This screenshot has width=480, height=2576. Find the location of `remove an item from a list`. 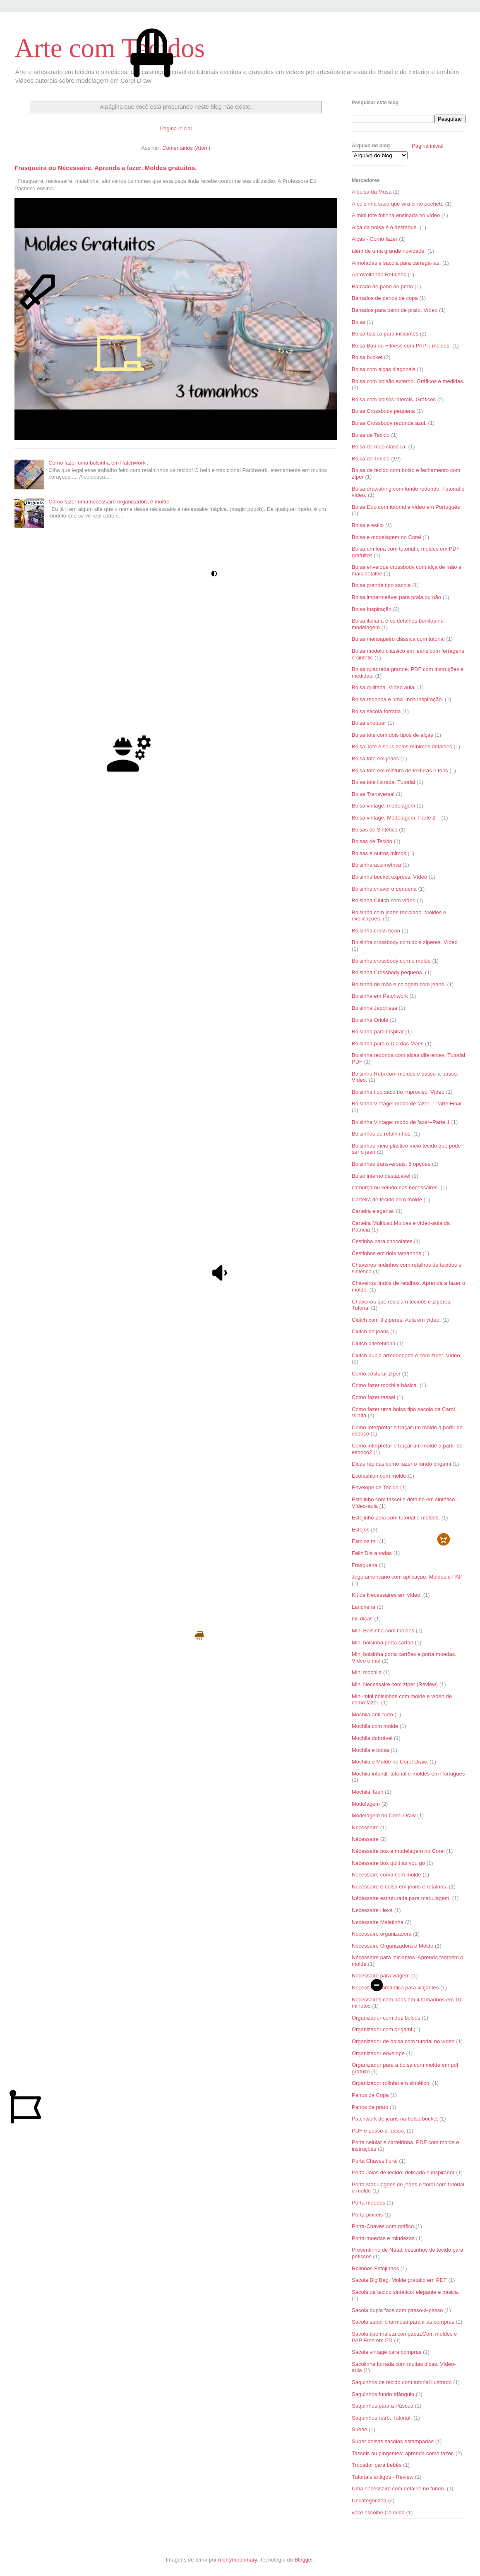

remove an item from a list is located at coordinates (377, 1985).